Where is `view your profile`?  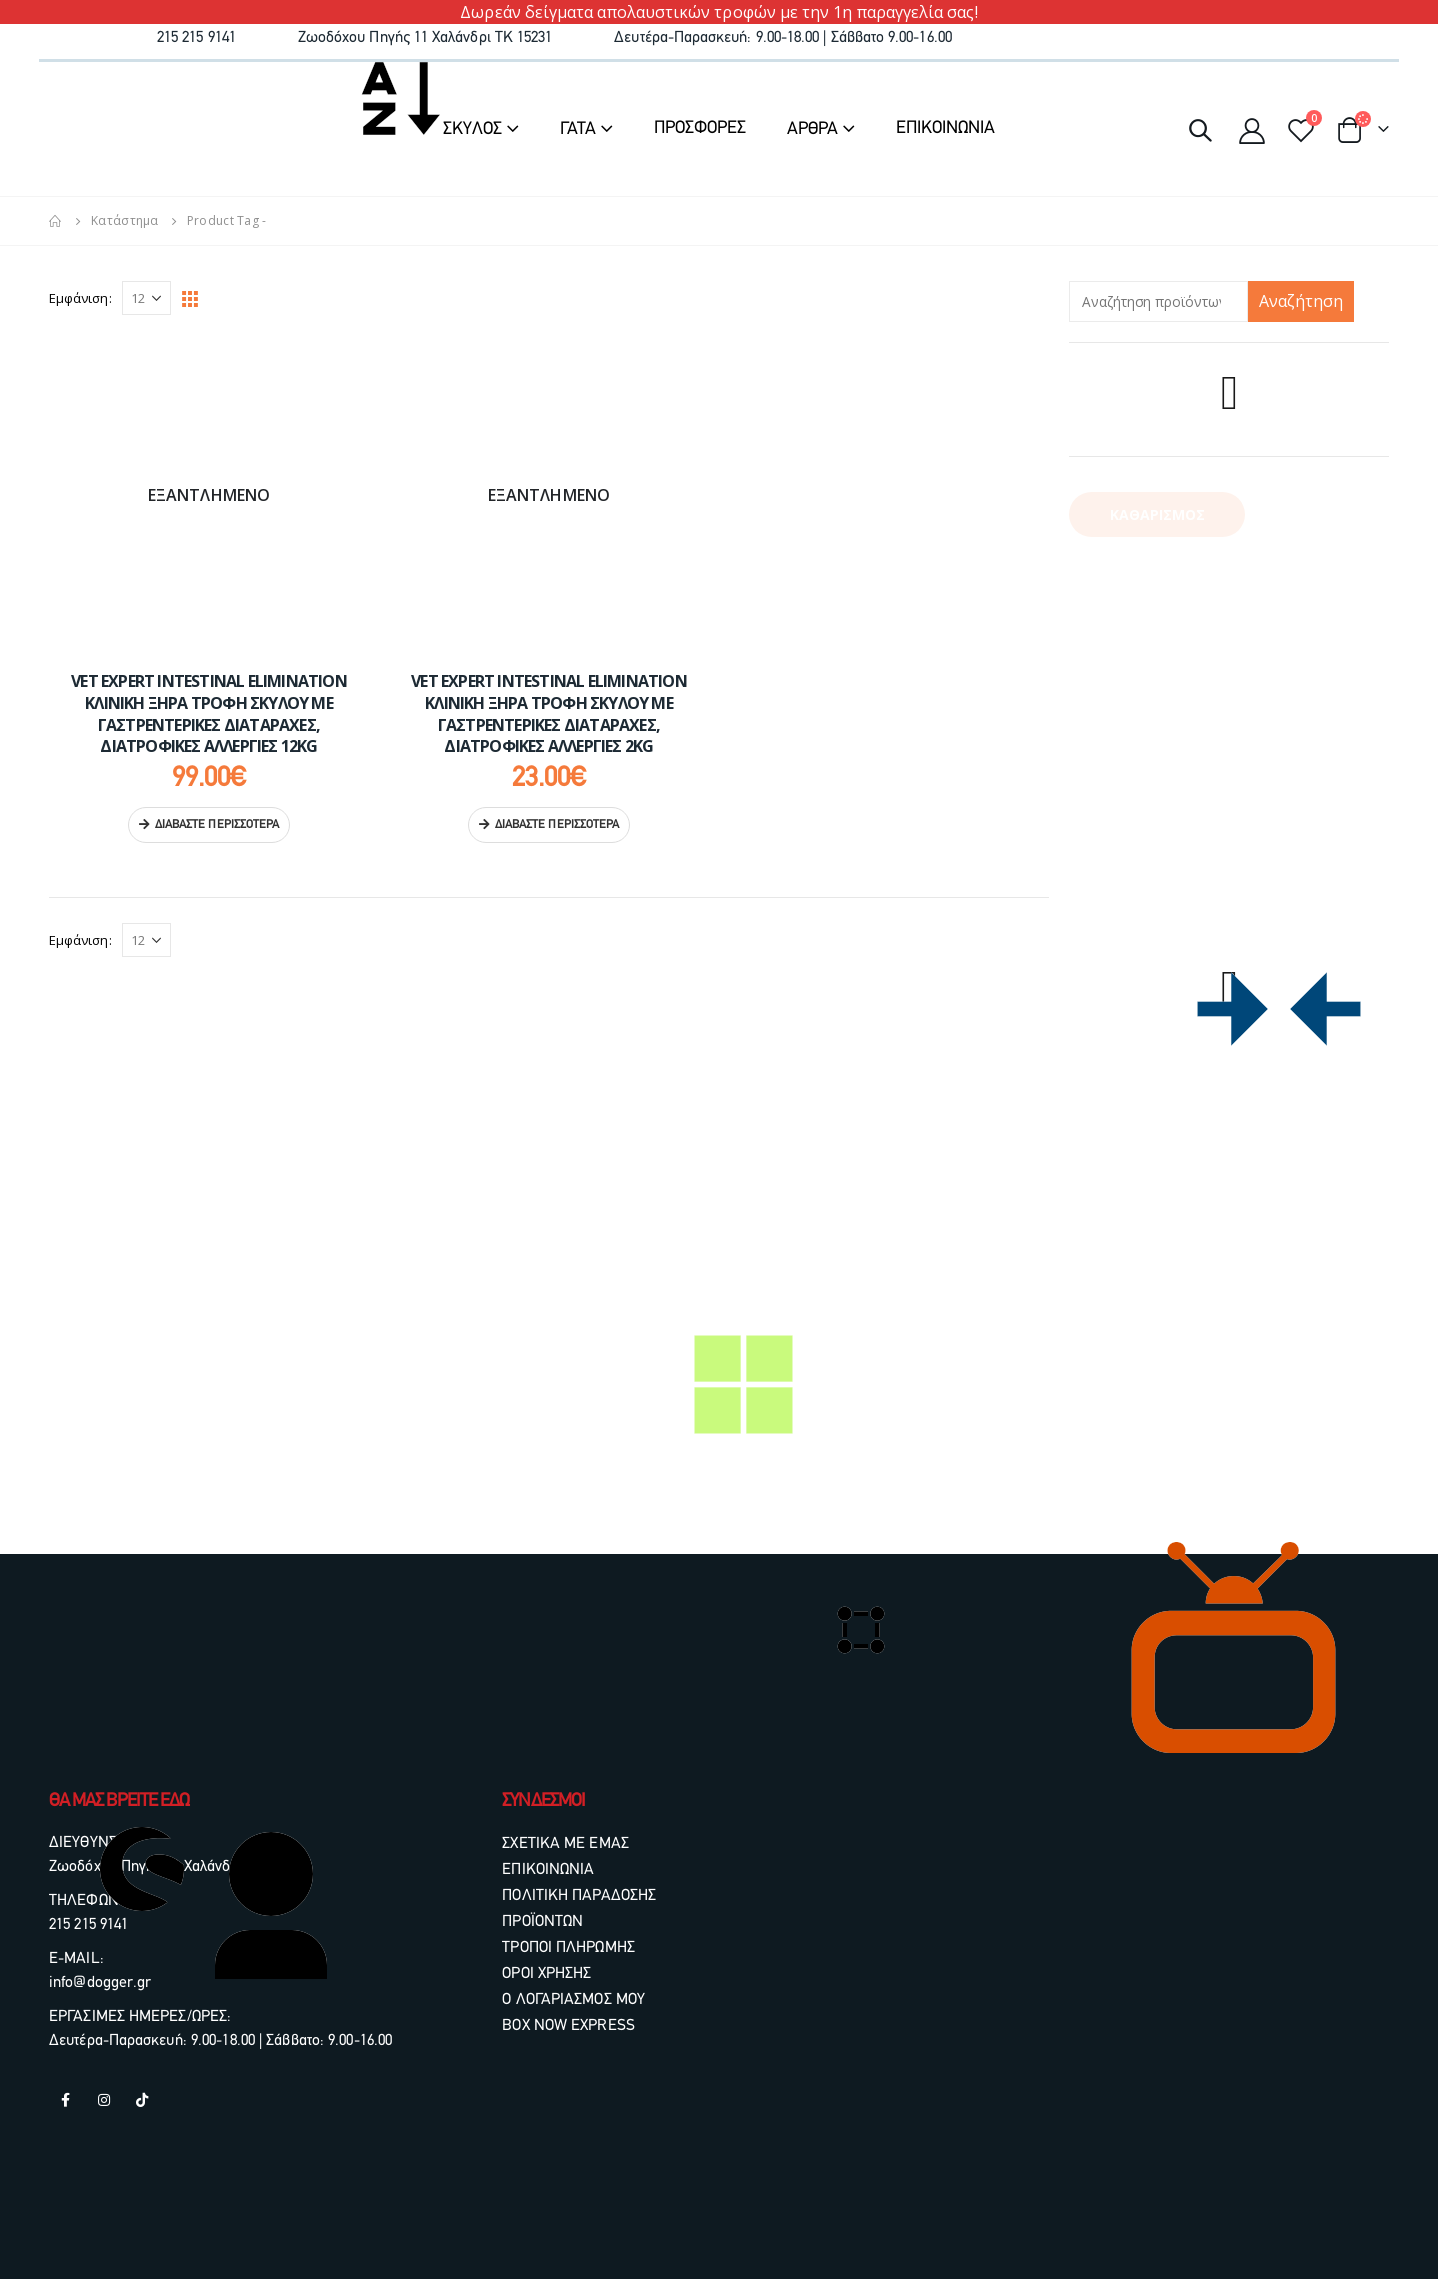
view your profile is located at coordinates (271, 1909).